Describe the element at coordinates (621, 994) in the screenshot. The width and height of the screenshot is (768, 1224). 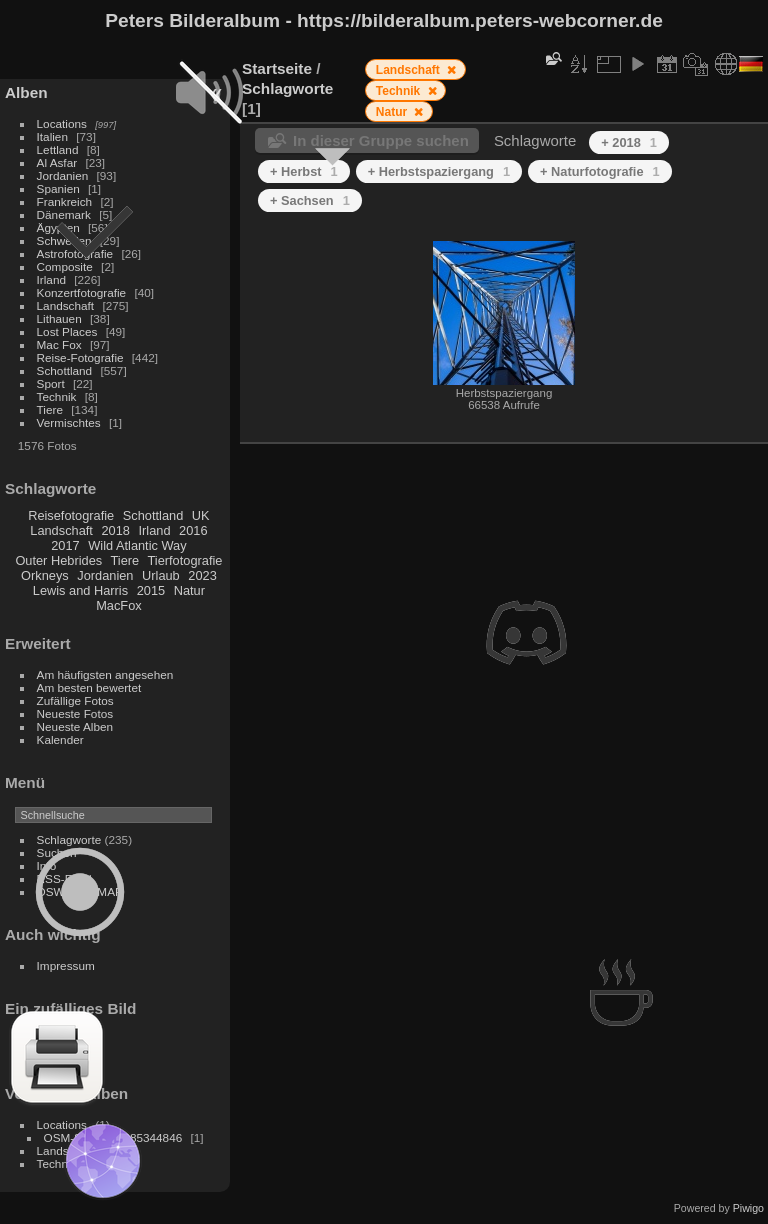
I see `caffeine mode is active, preventing sleep` at that location.